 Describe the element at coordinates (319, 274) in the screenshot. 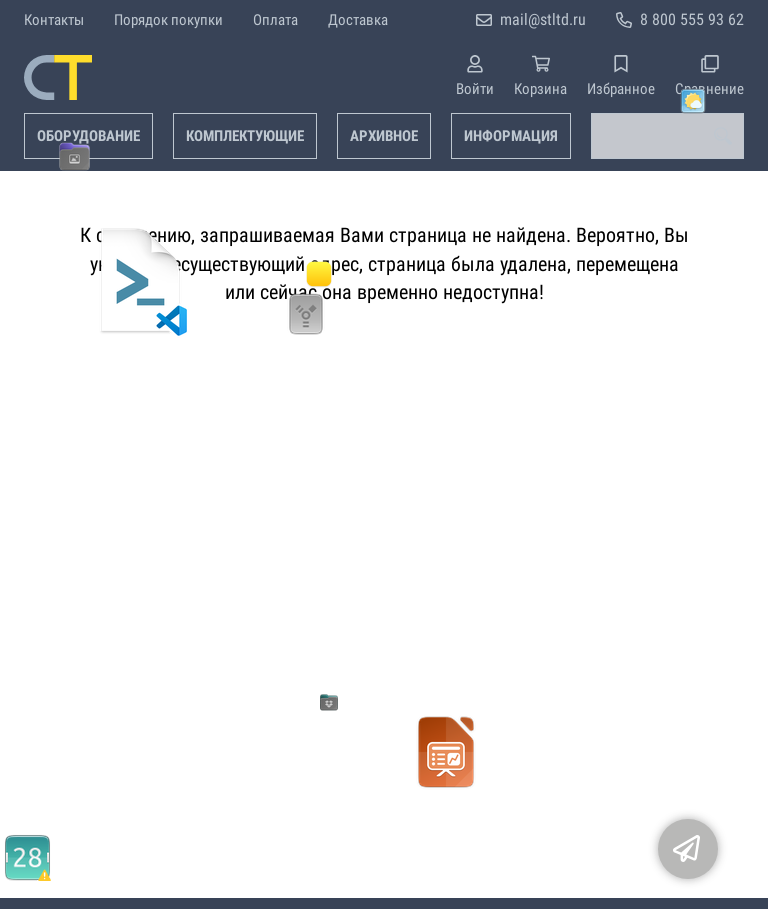

I see `blank app icon template for customization` at that location.